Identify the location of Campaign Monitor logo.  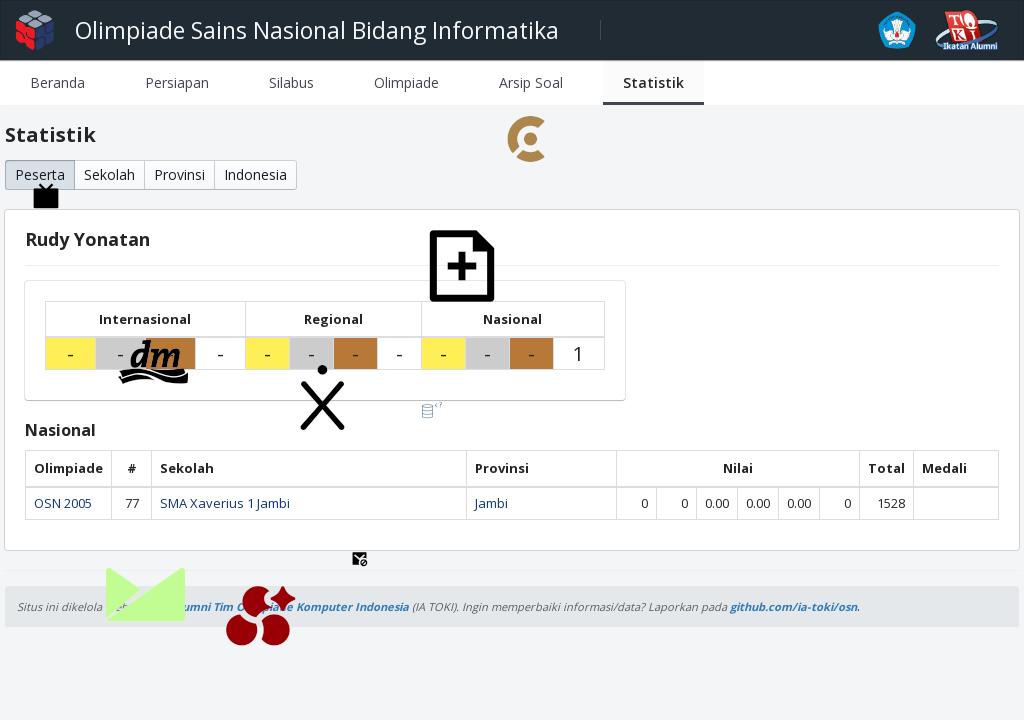
(145, 594).